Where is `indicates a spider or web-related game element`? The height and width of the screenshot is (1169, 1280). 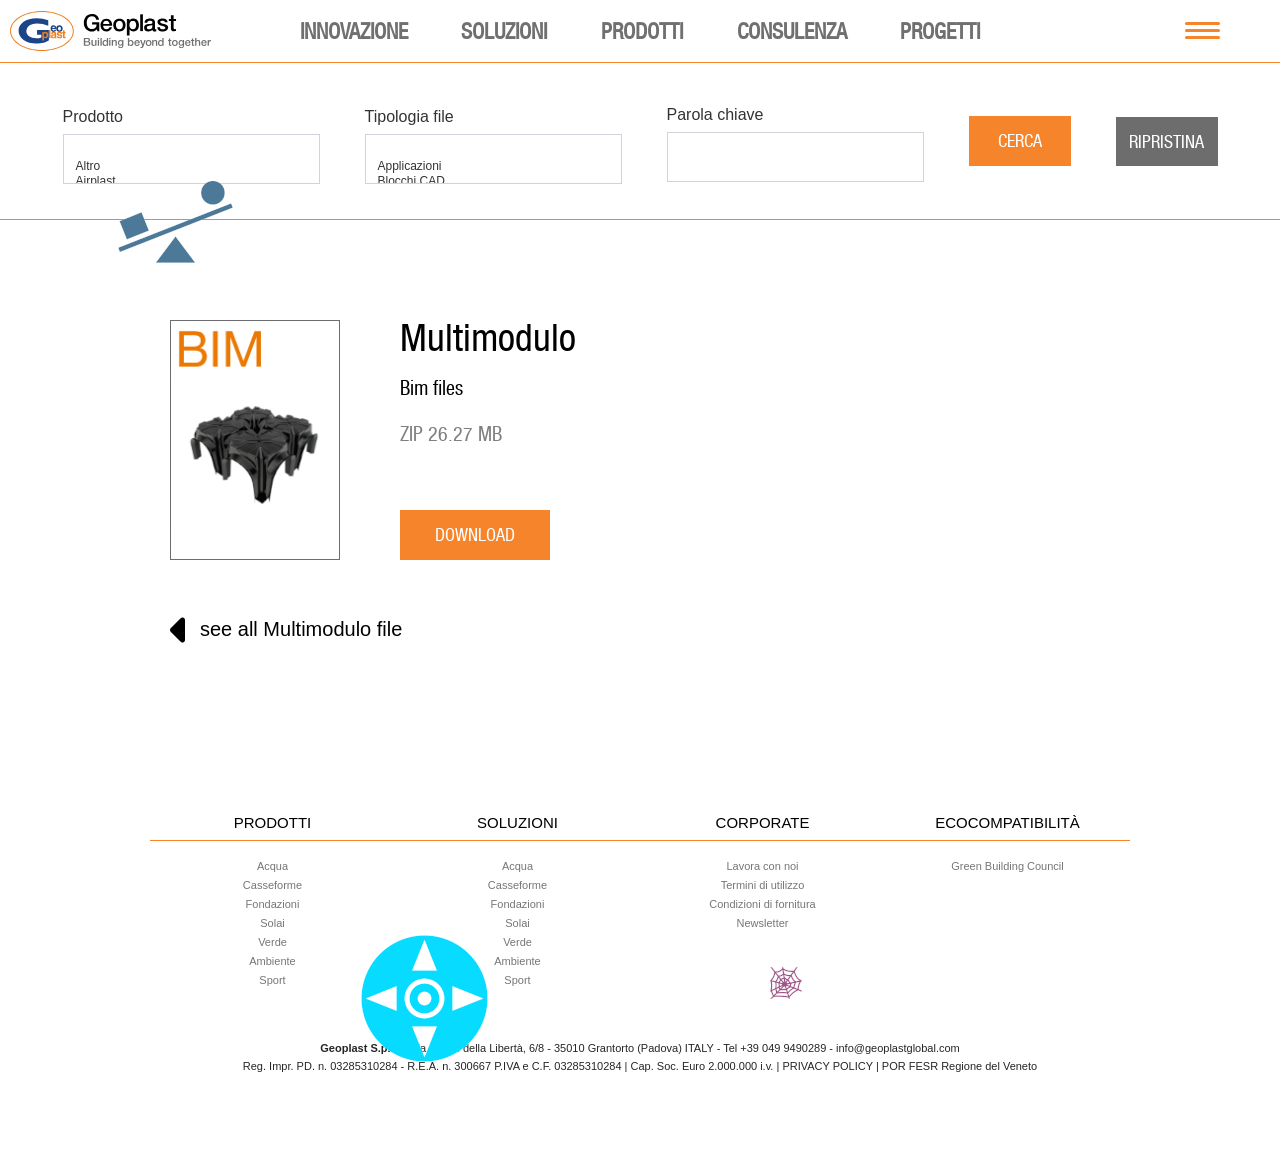
indicates a spider or web-related game element is located at coordinates (786, 983).